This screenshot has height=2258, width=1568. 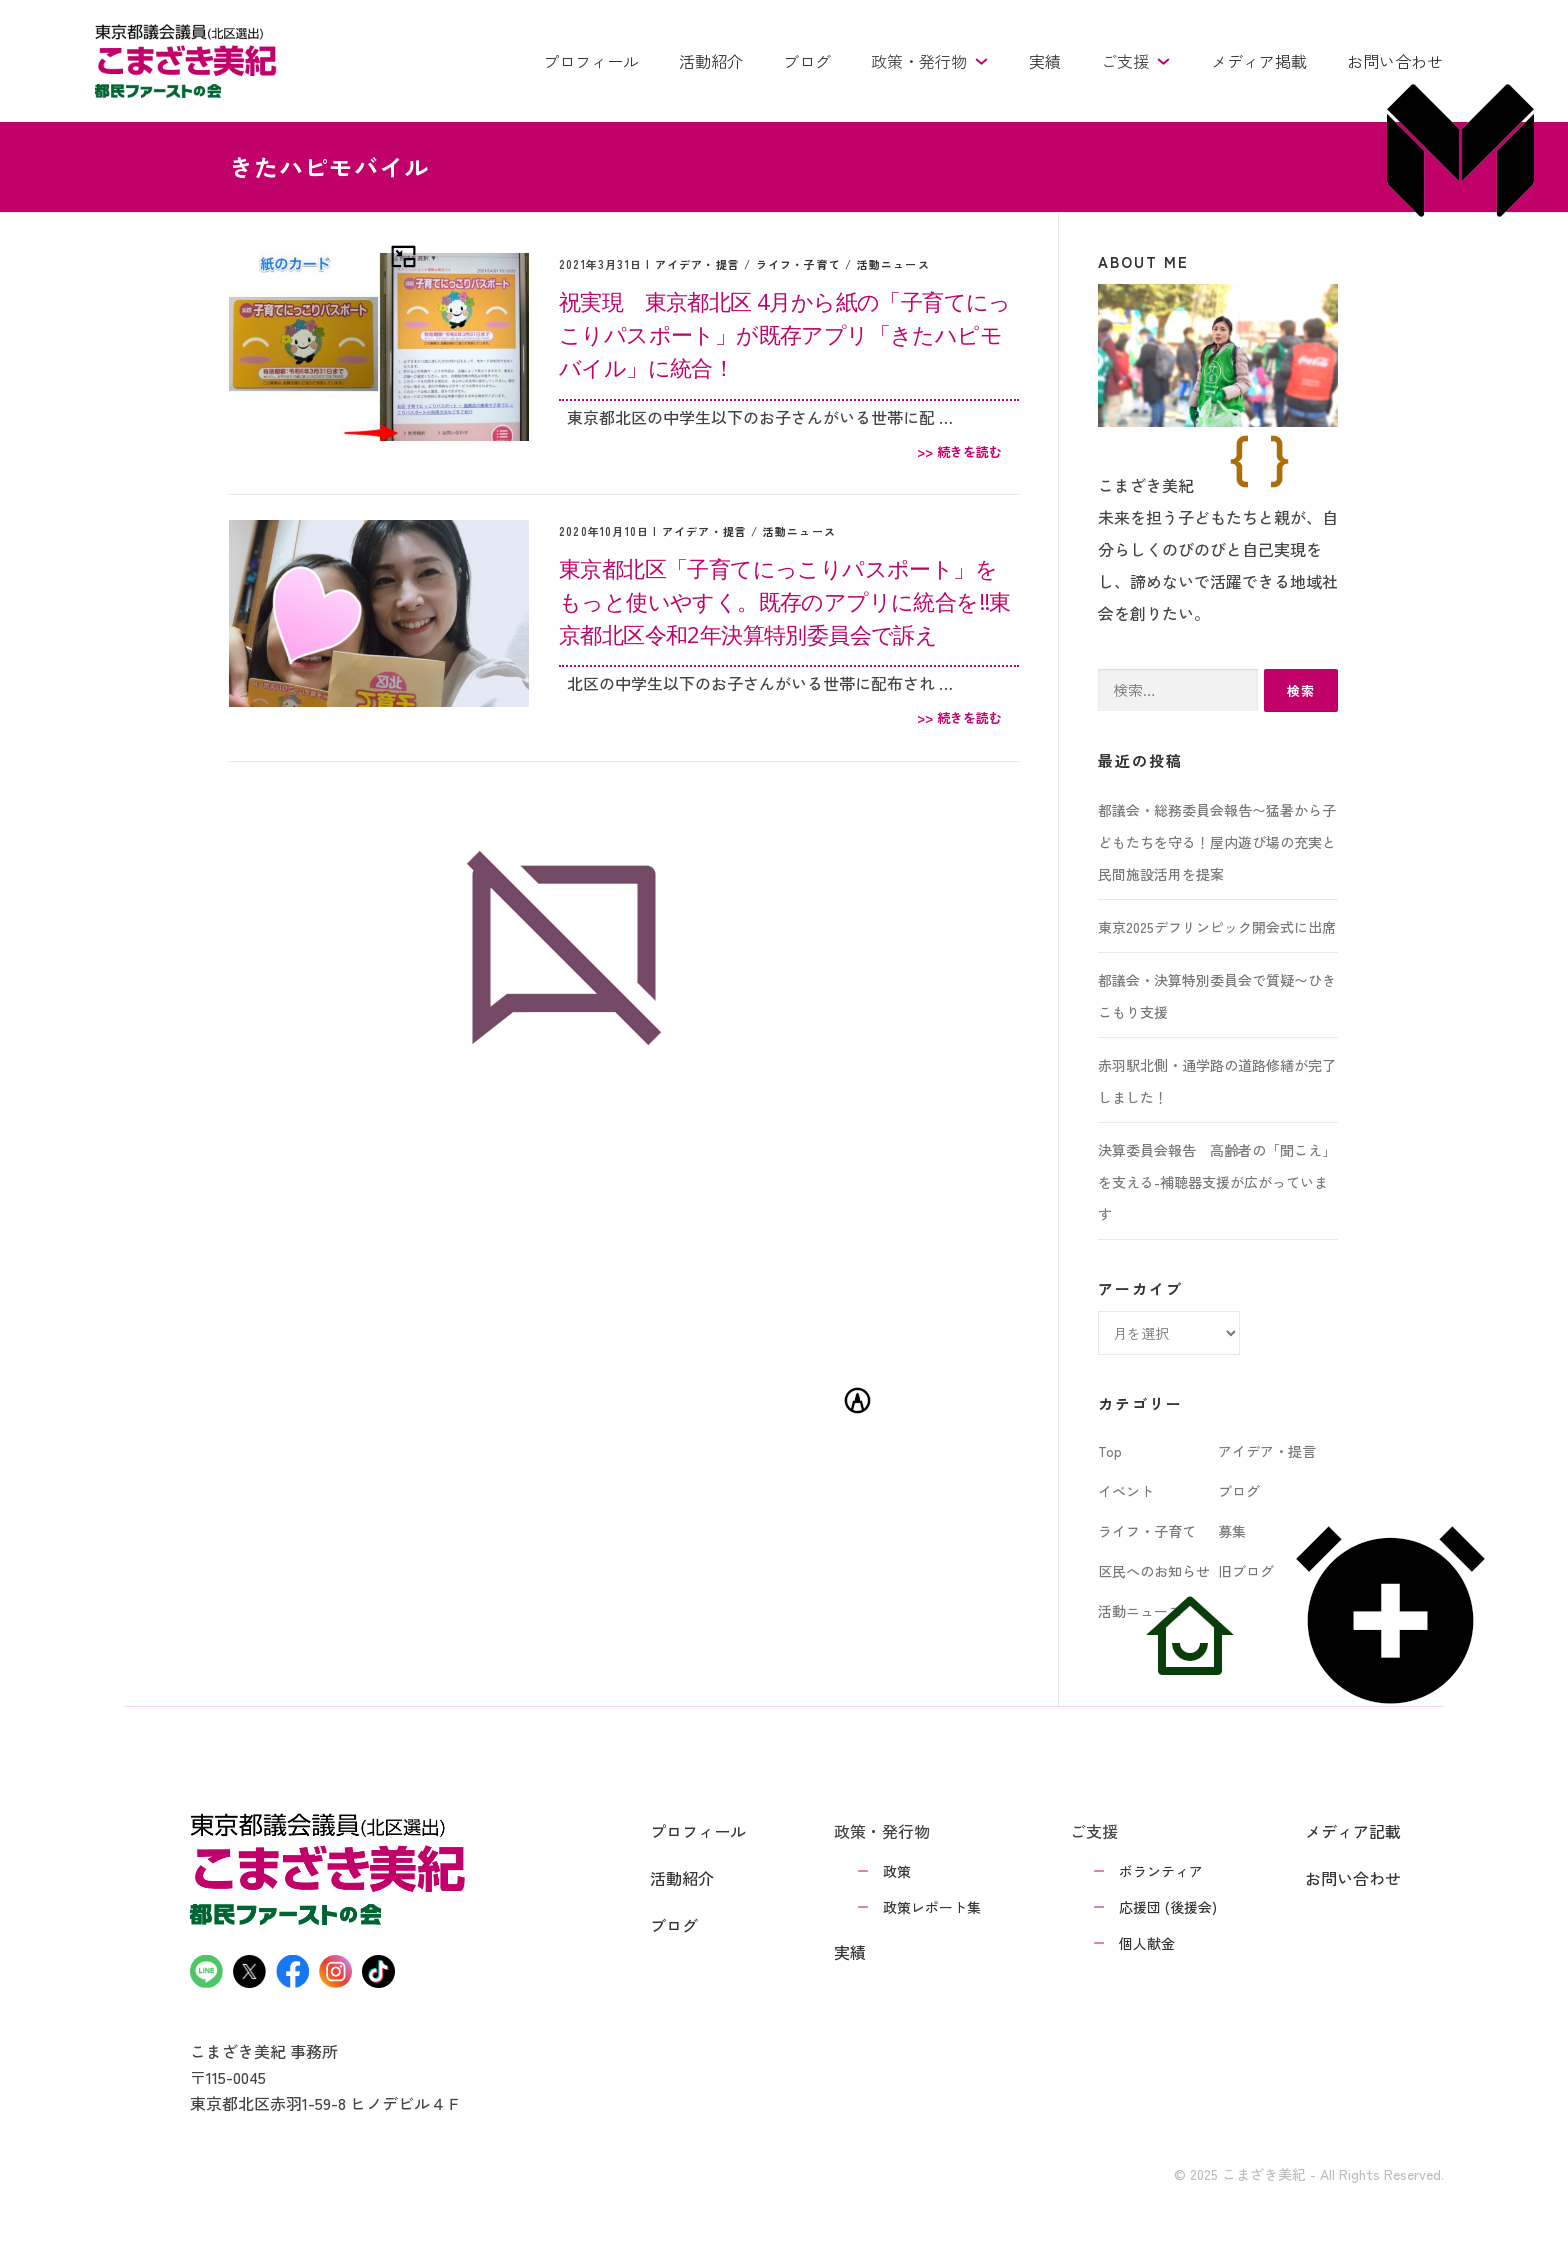 I want to click on add a new alarm, so click(x=1390, y=1611).